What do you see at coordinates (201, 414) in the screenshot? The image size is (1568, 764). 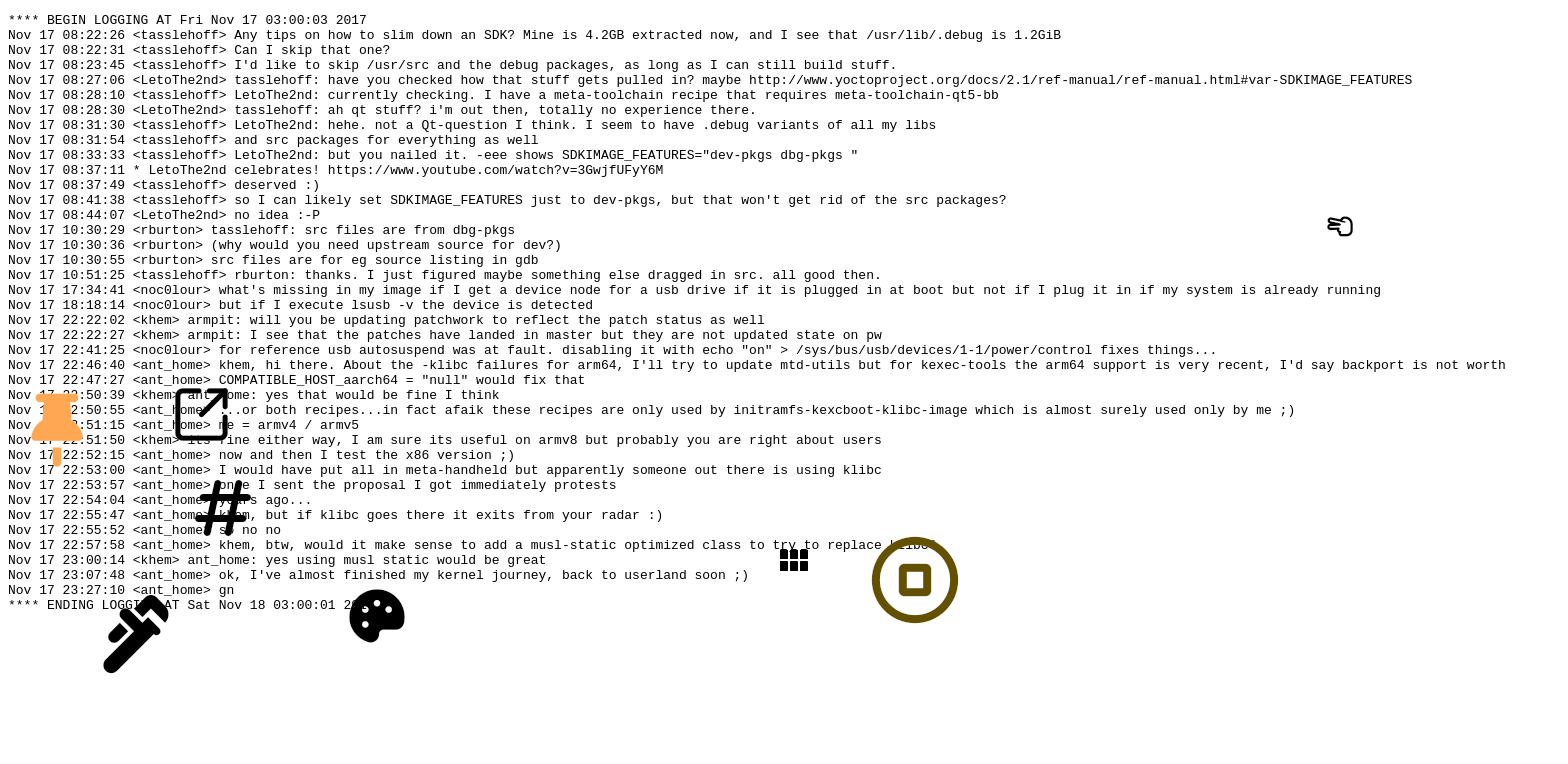 I see `open link in a new window or tab` at bounding box center [201, 414].